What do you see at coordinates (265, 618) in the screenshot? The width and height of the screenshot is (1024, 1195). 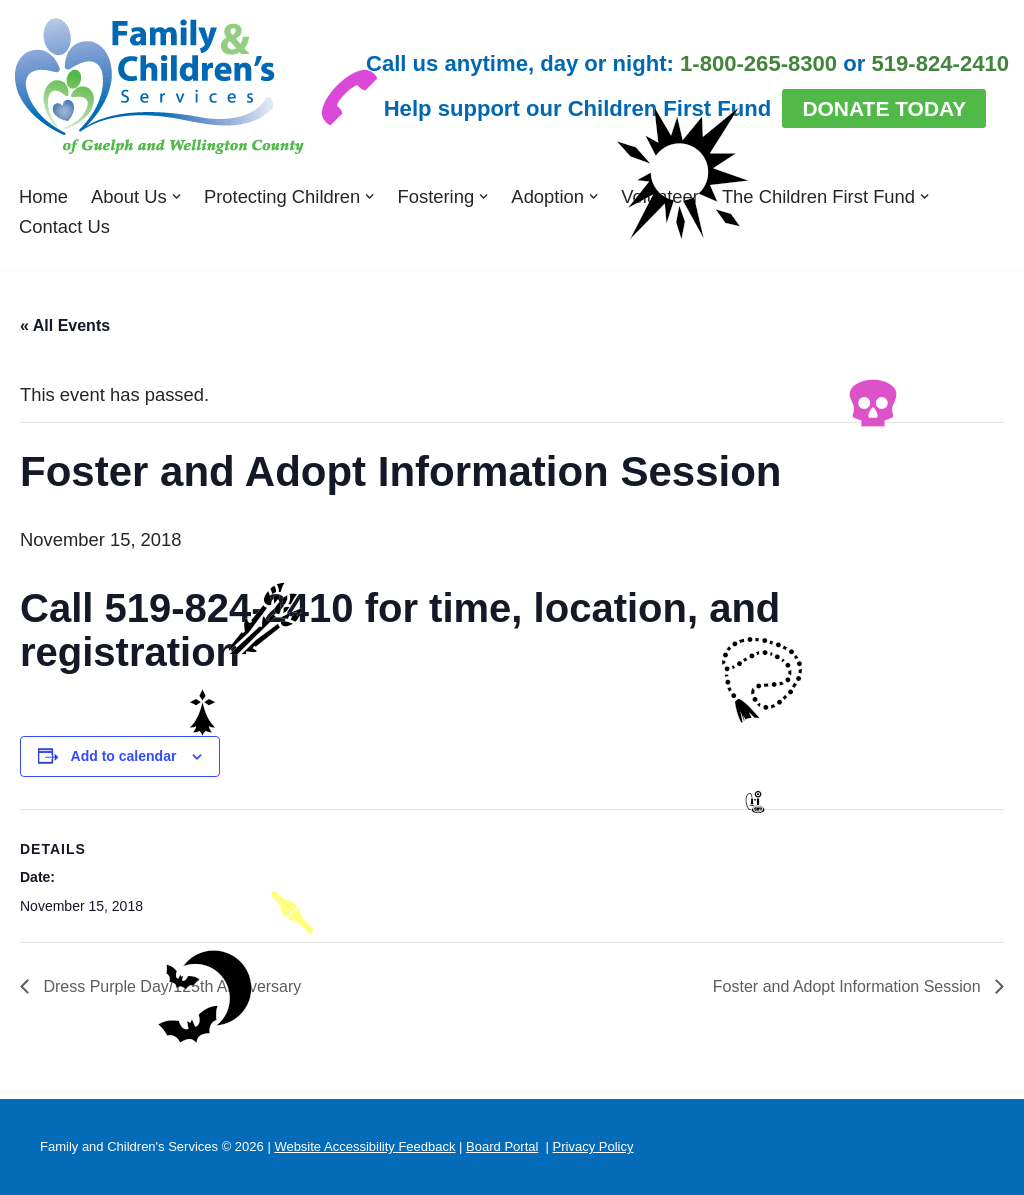 I see `select asparagus as an ingredient` at bounding box center [265, 618].